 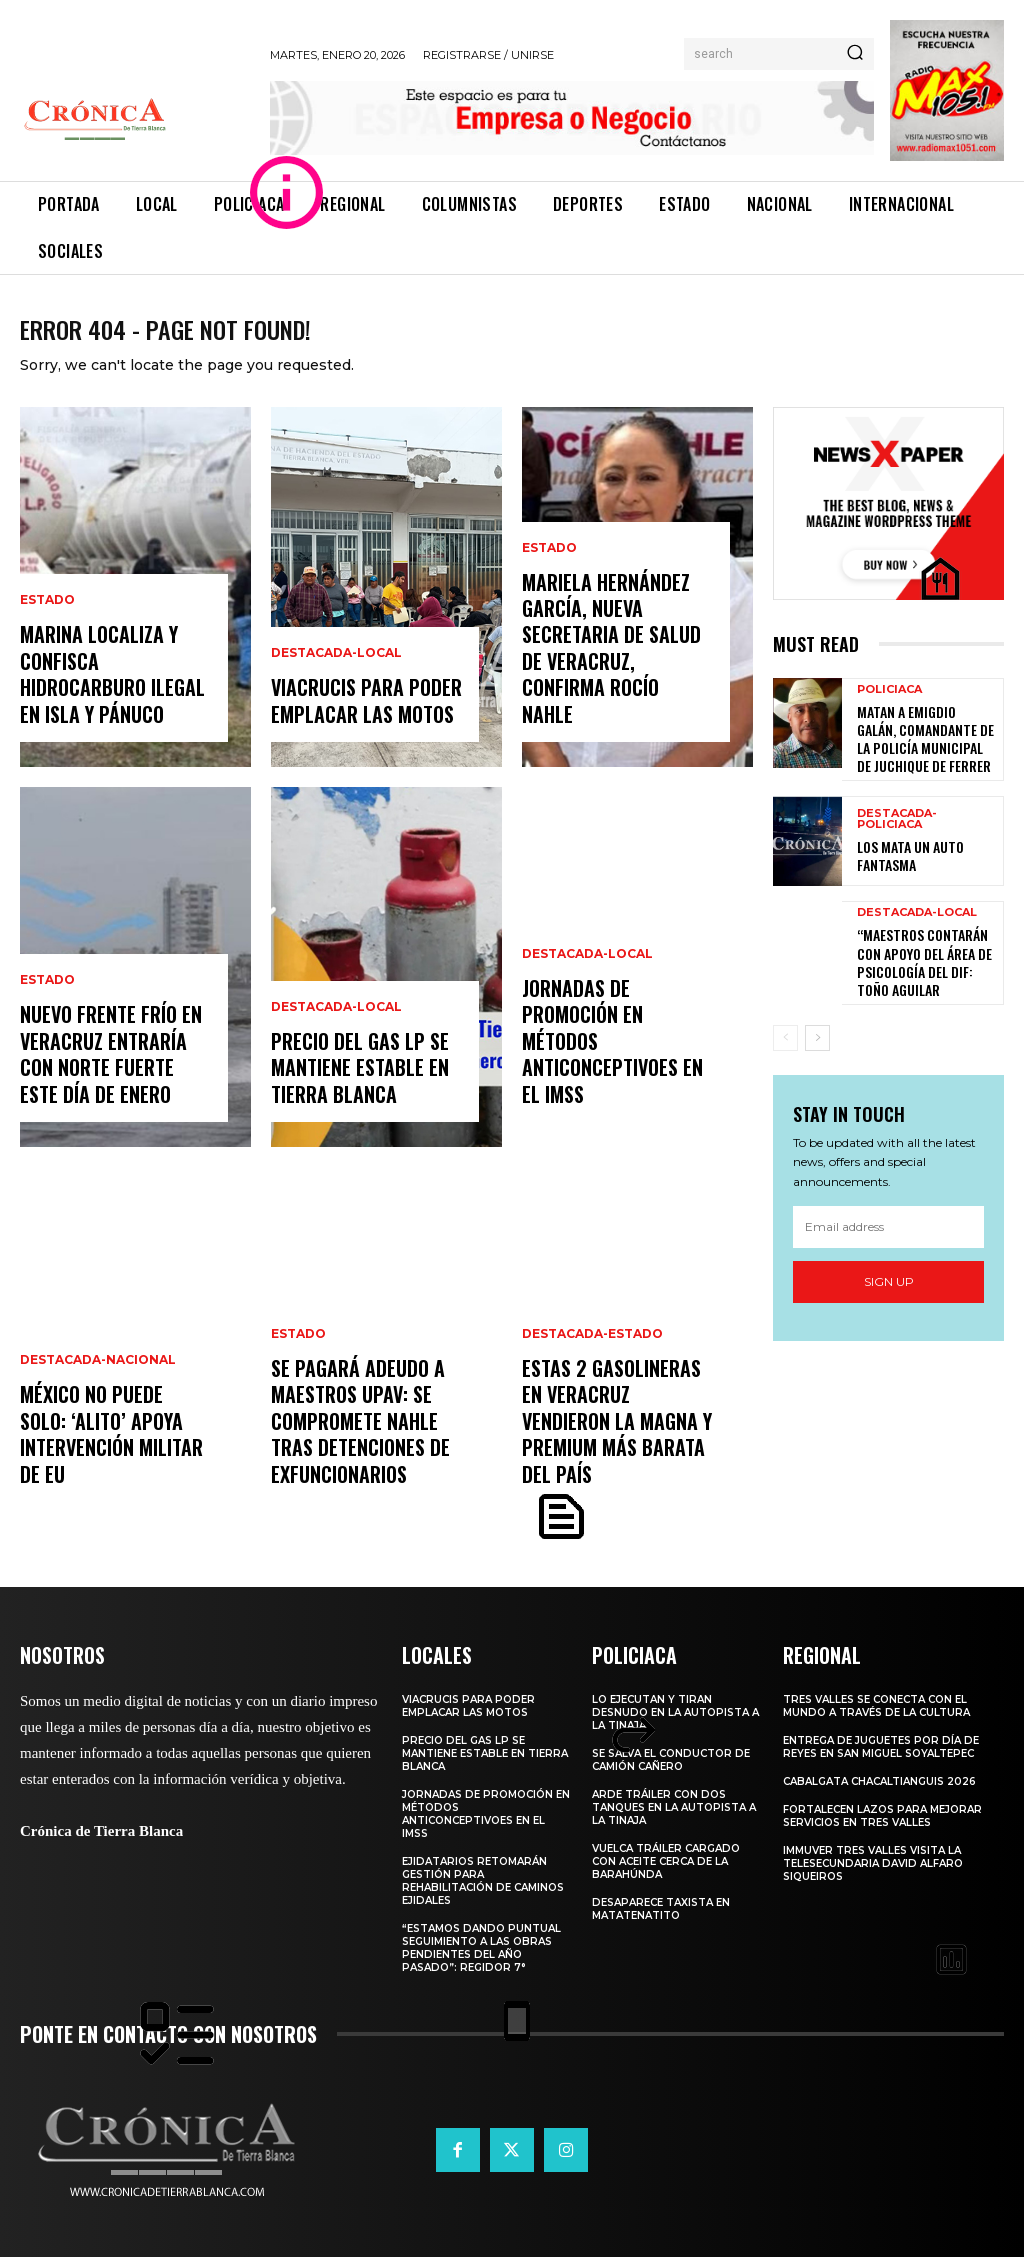 What do you see at coordinates (951, 1959) in the screenshot?
I see `insert a chart or graph into a document` at bounding box center [951, 1959].